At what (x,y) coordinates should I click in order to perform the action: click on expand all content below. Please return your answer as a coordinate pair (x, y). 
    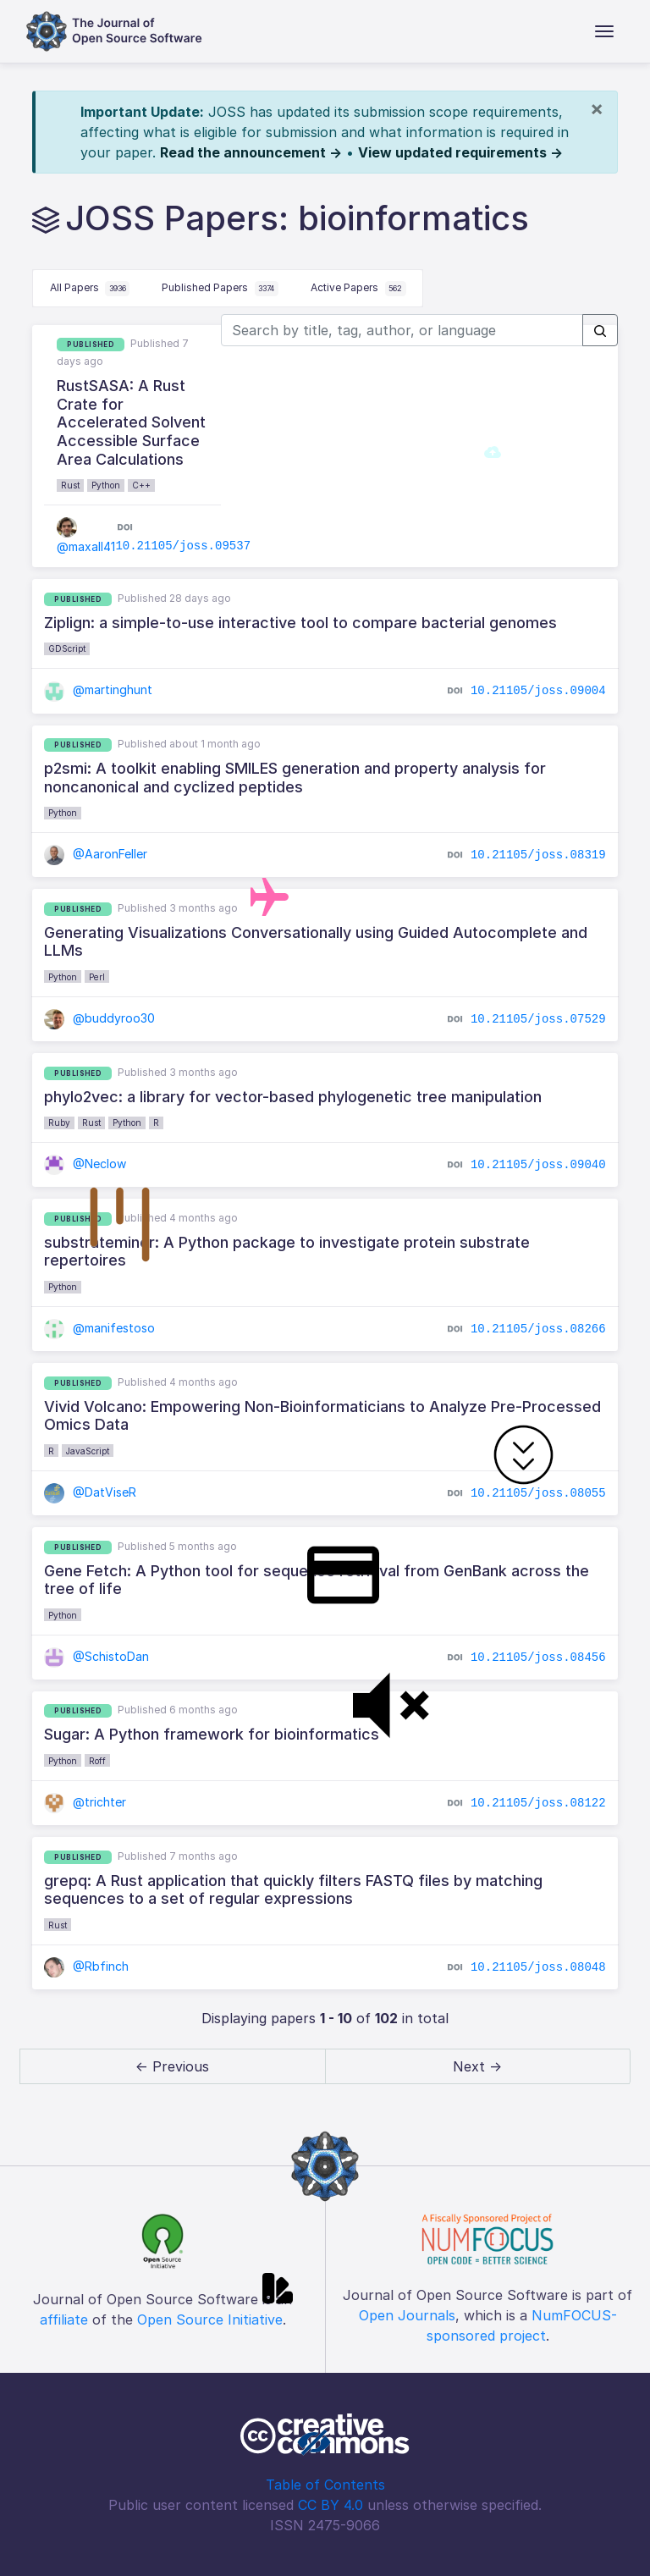
    Looking at the image, I should click on (523, 1454).